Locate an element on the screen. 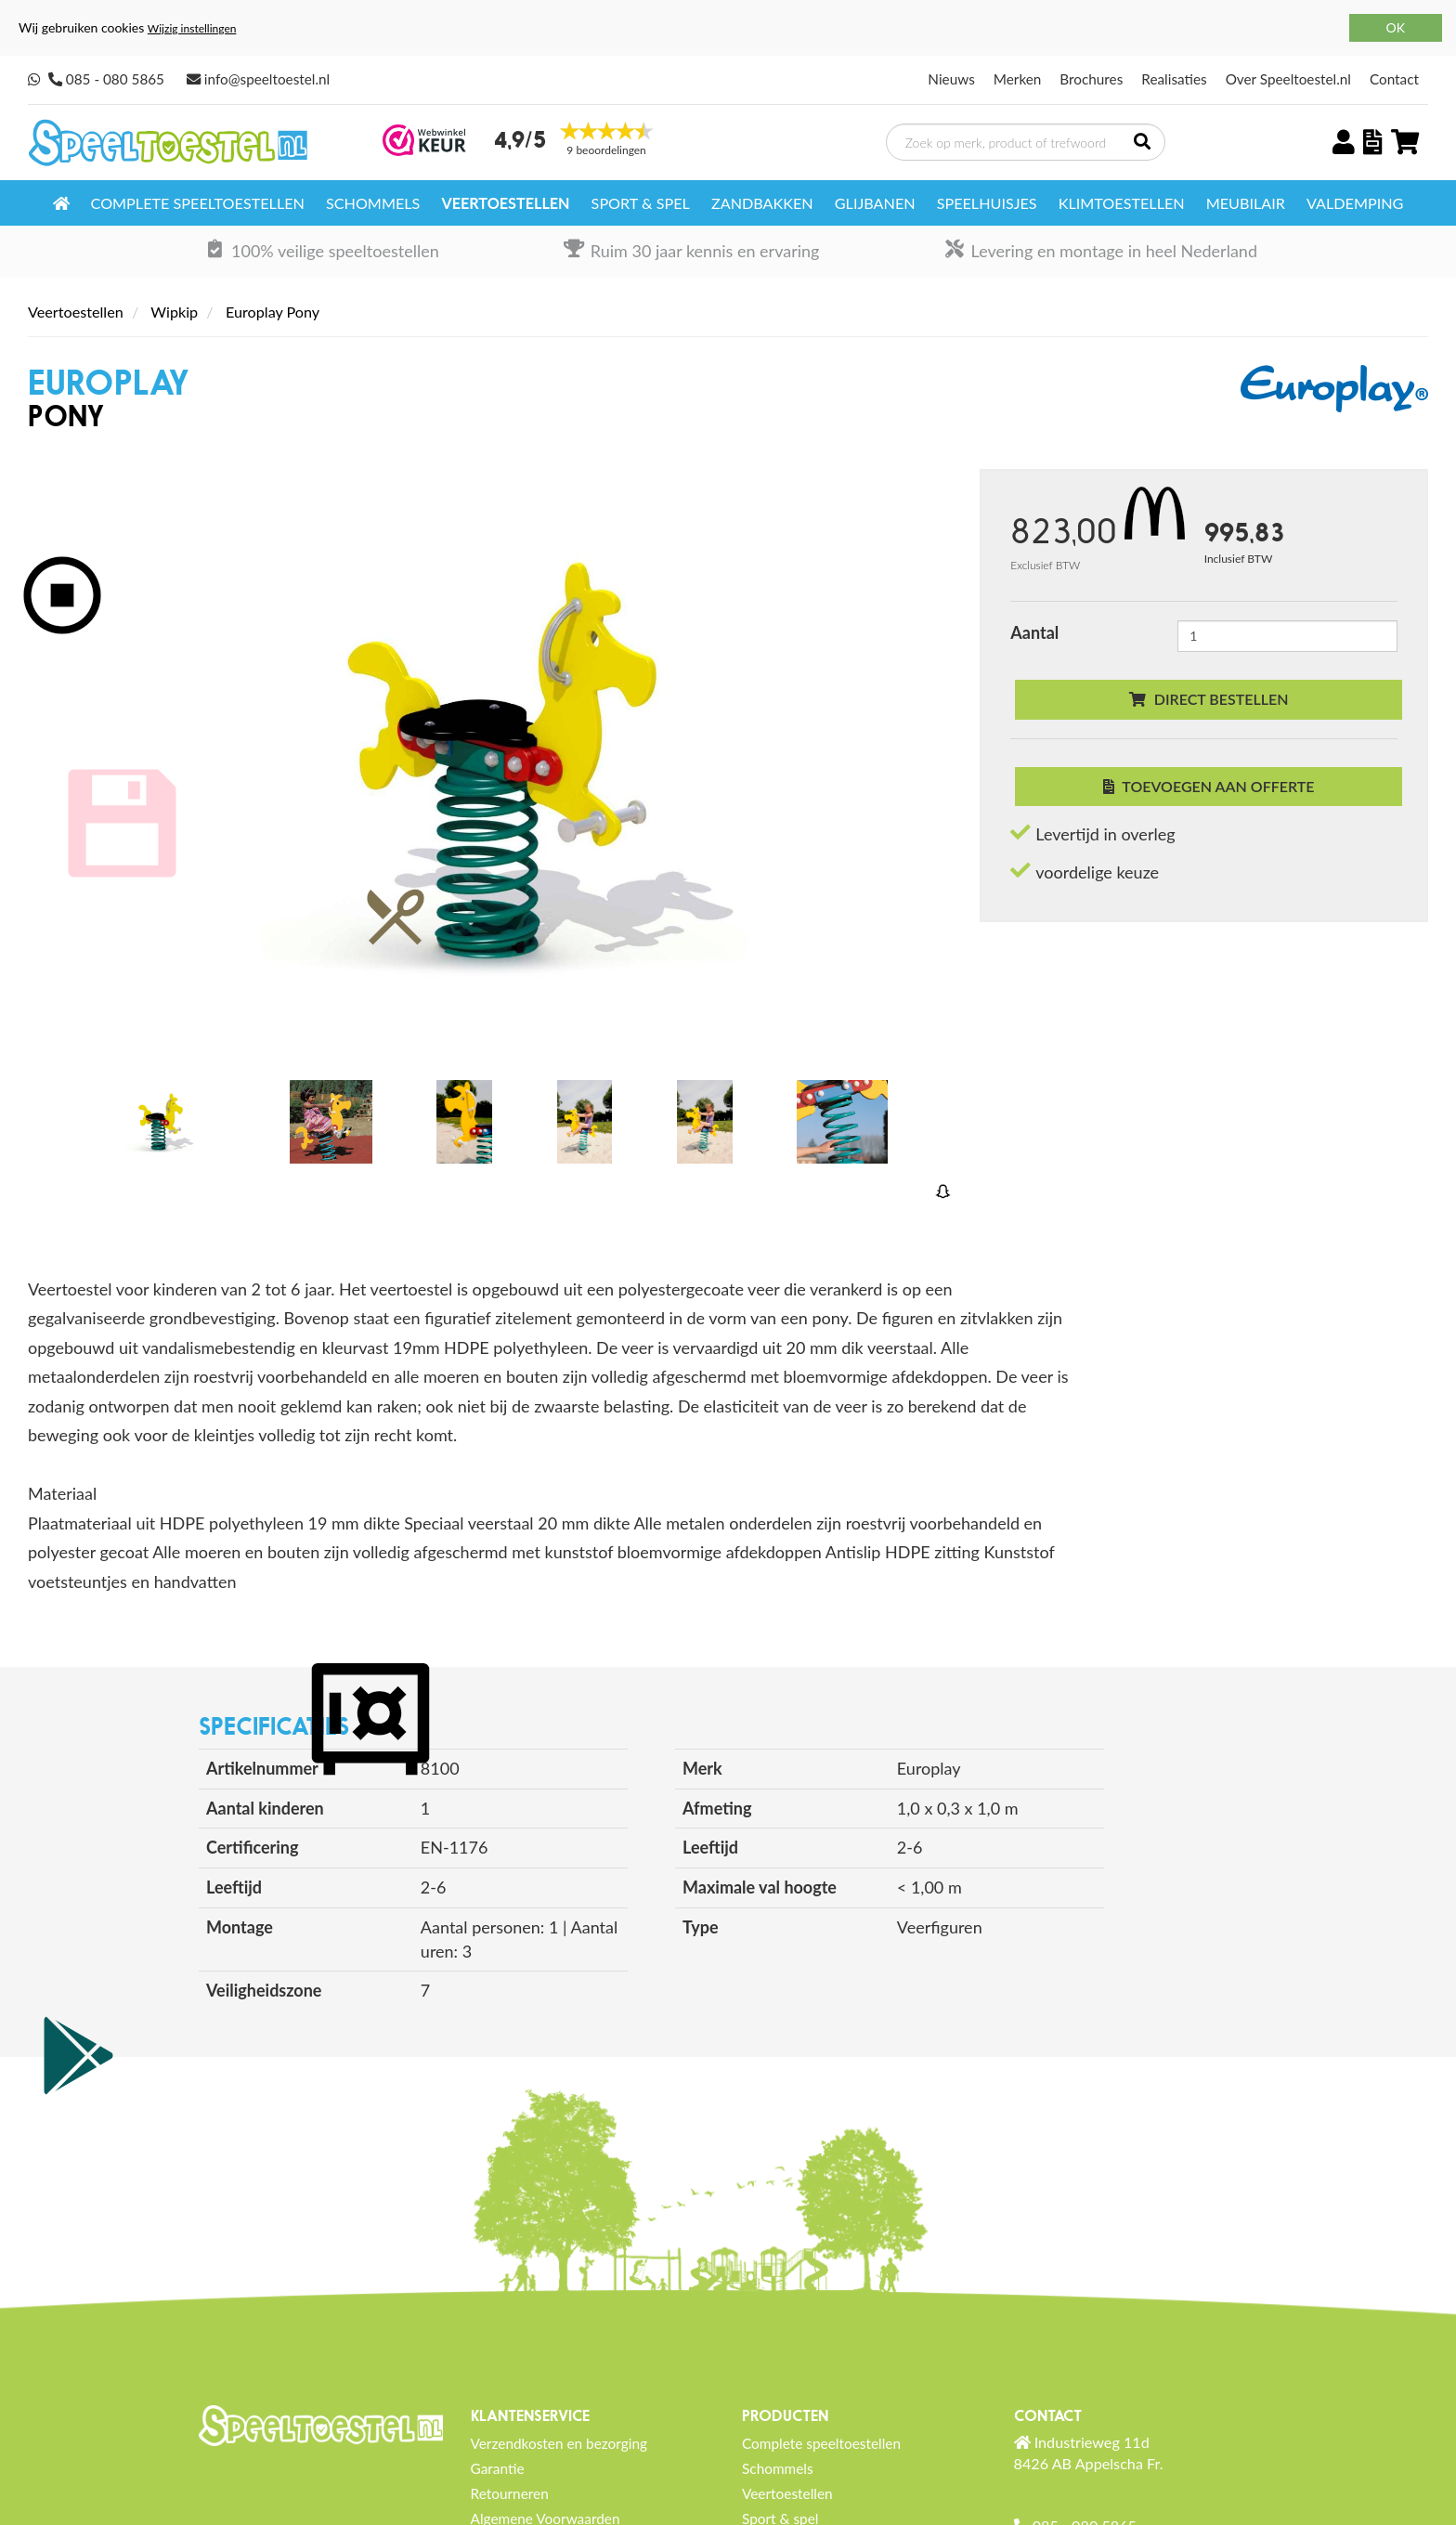 This screenshot has height=2525, width=1456. stop media playback is located at coordinates (62, 595).